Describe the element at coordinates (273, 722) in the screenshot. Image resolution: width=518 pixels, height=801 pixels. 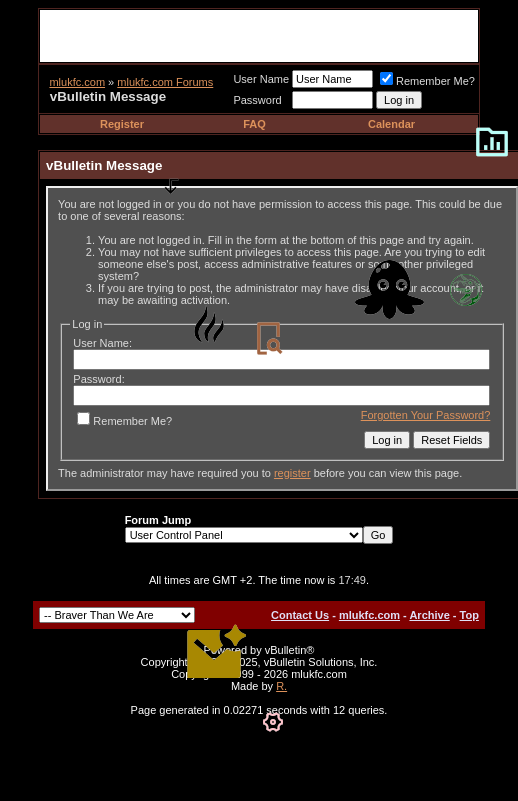
I see `access settings or preferences` at that location.